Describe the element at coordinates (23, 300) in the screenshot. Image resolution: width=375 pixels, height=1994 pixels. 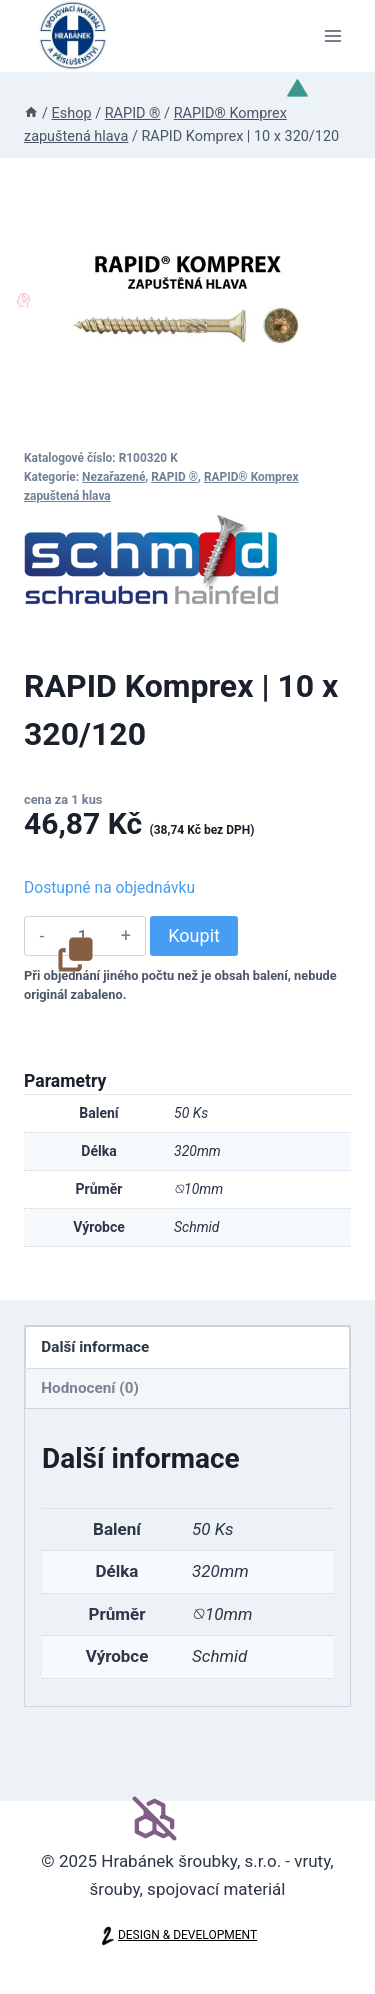
I see `access AI or machine learning features` at that location.